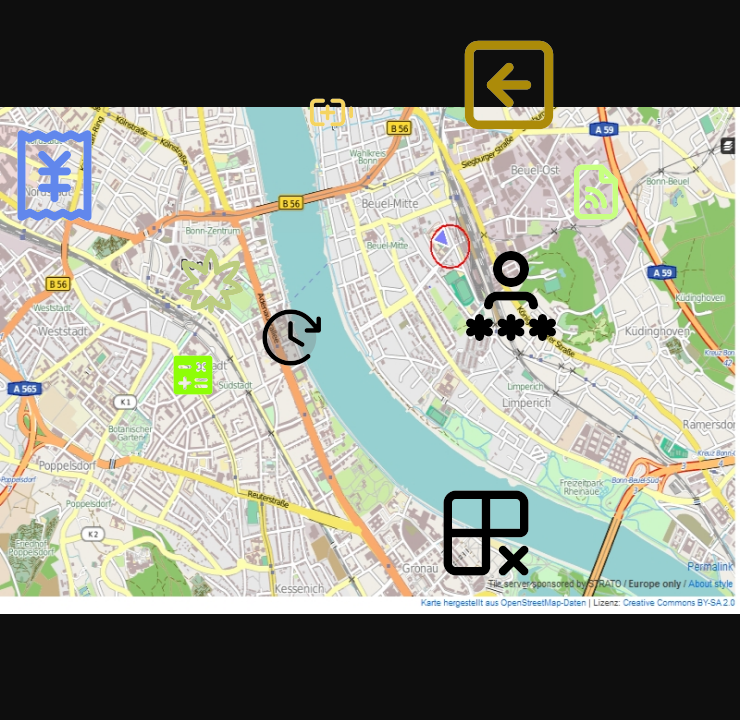 This screenshot has height=720, width=740. Describe the element at coordinates (331, 112) in the screenshot. I see `add or extend battery life` at that location.